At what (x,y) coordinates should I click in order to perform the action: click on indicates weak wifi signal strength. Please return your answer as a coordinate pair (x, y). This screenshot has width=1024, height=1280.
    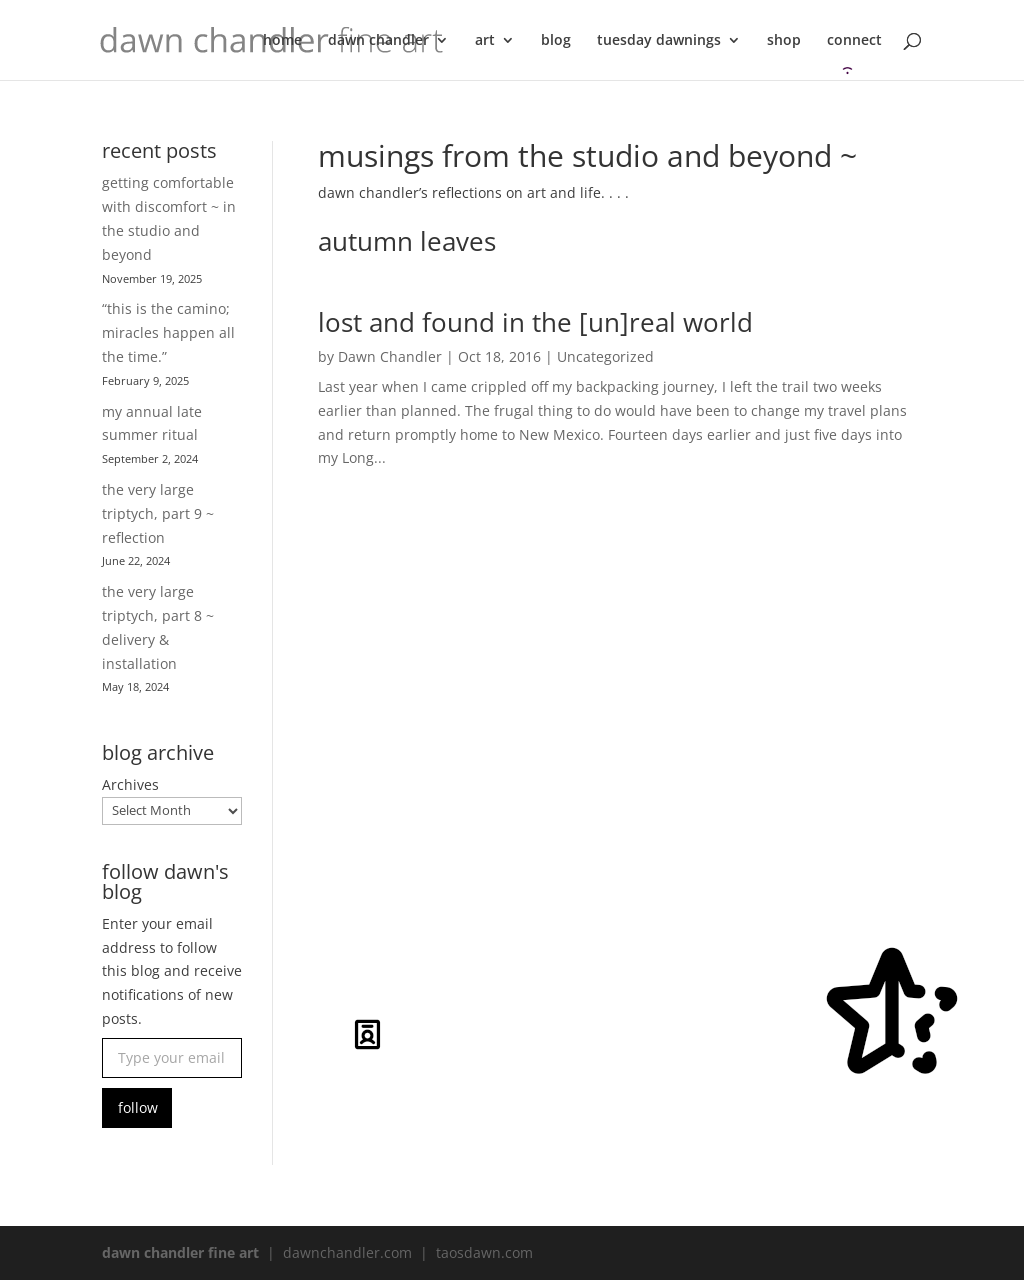
    Looking at the image, I should click on (847, 65).